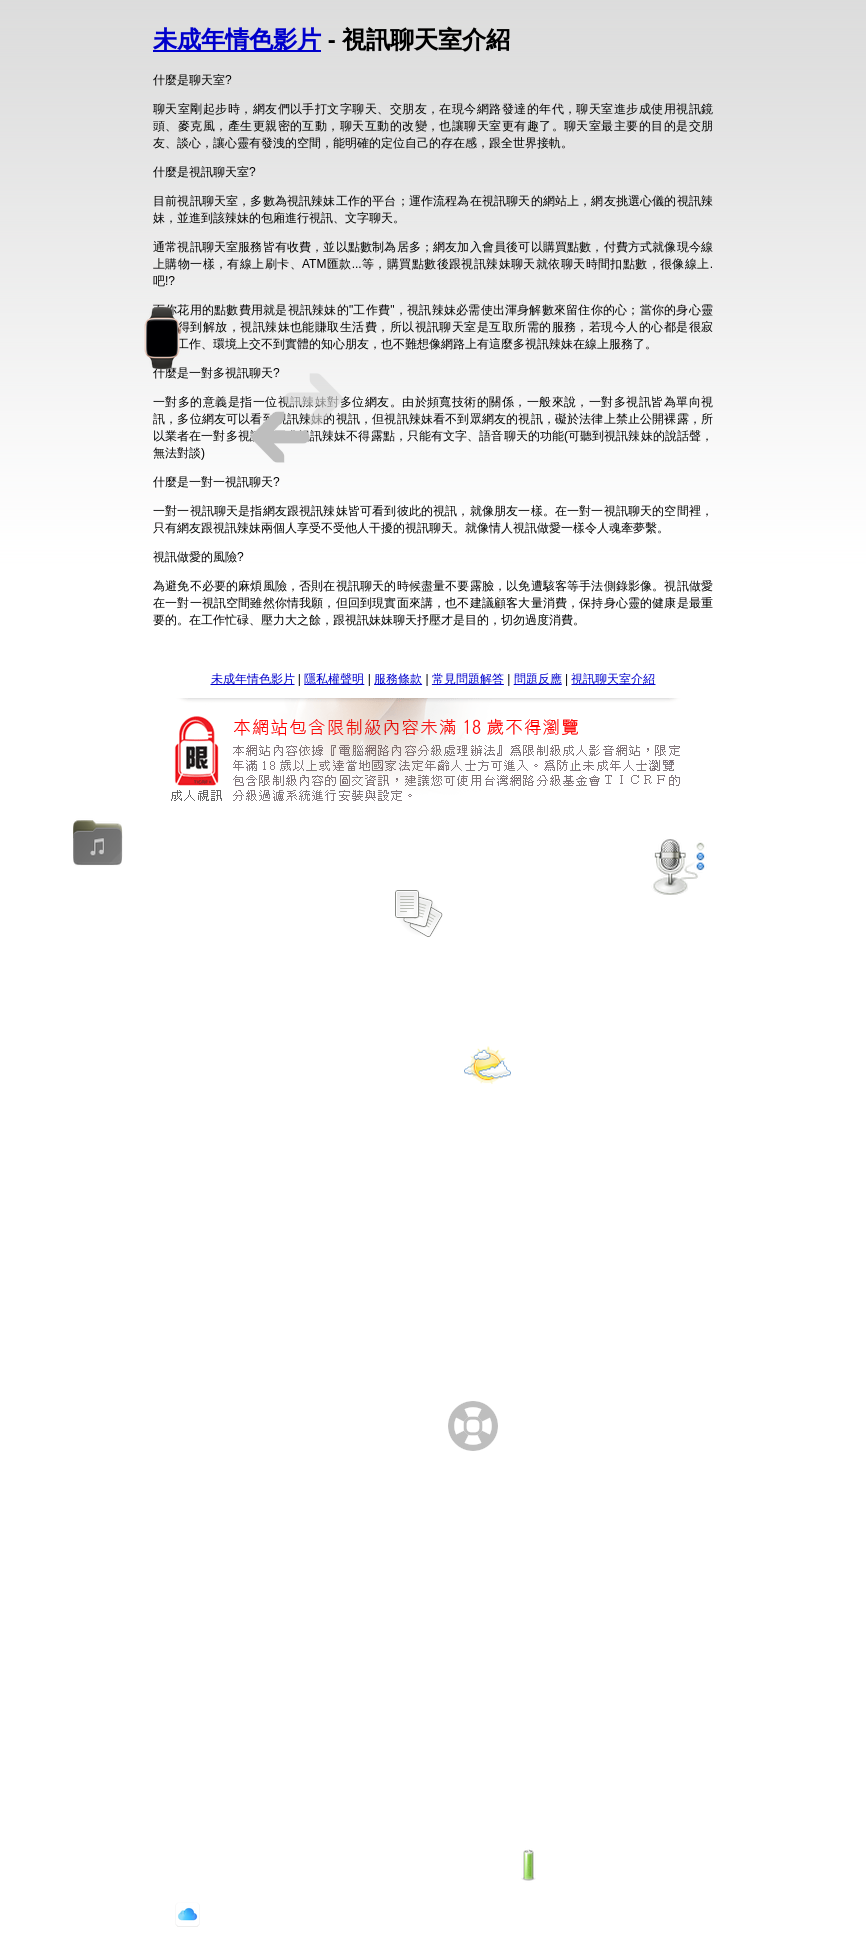 The image size is (866, 1957). I want to click on indicates battery is fully charged, so click(528, 1865).